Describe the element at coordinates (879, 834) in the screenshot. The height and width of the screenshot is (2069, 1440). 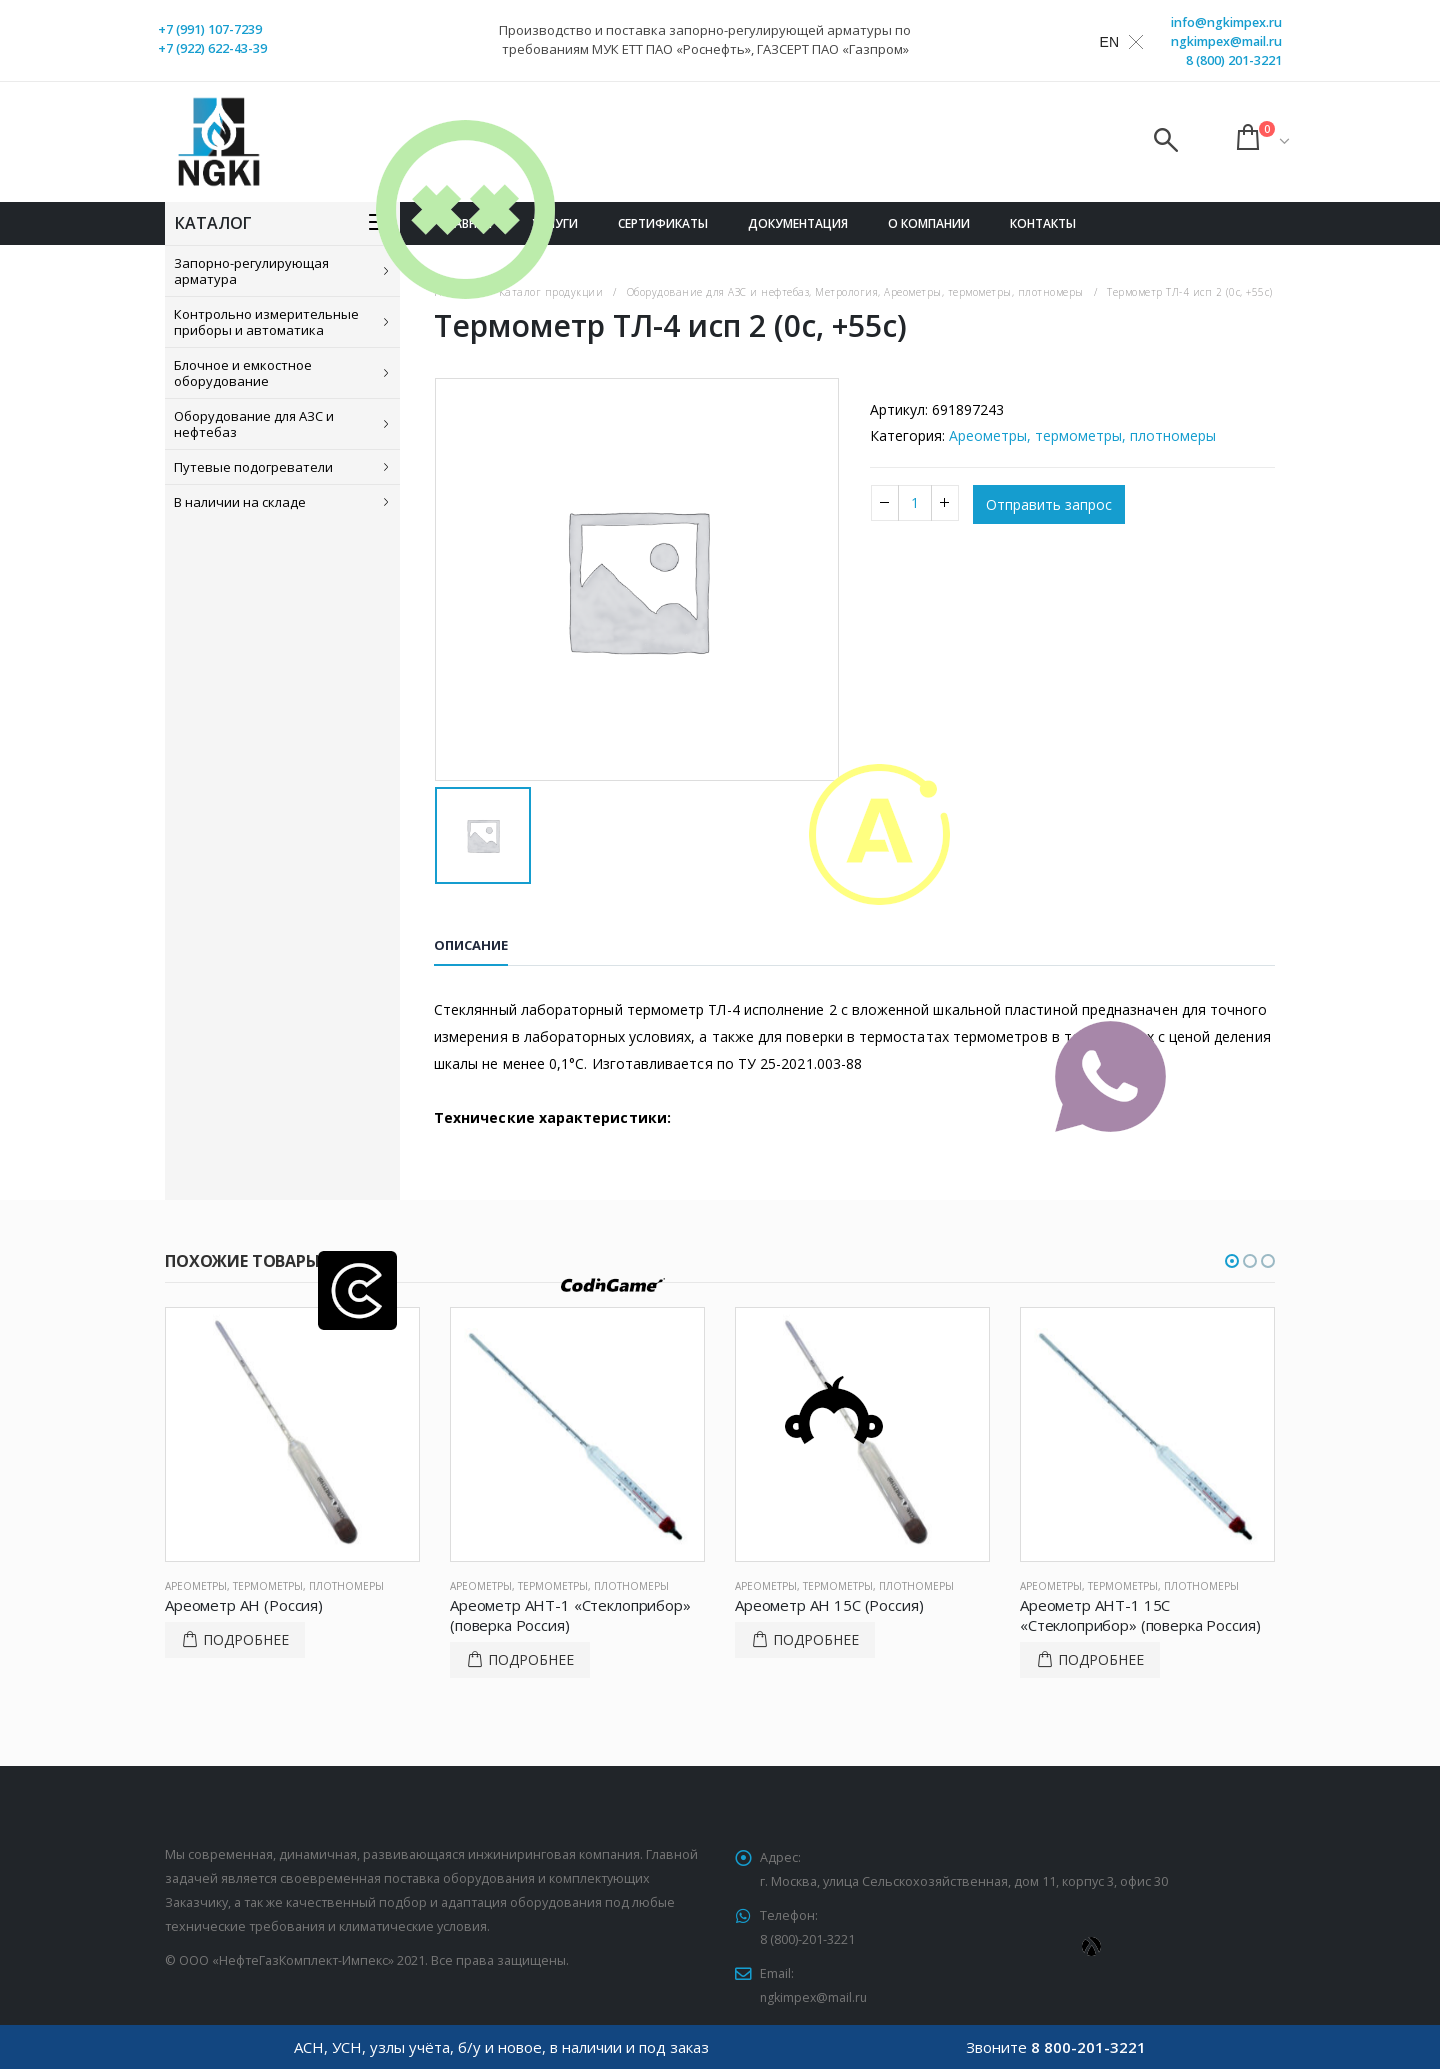
I see `Apollo GraphQL branding or logo` at that location.